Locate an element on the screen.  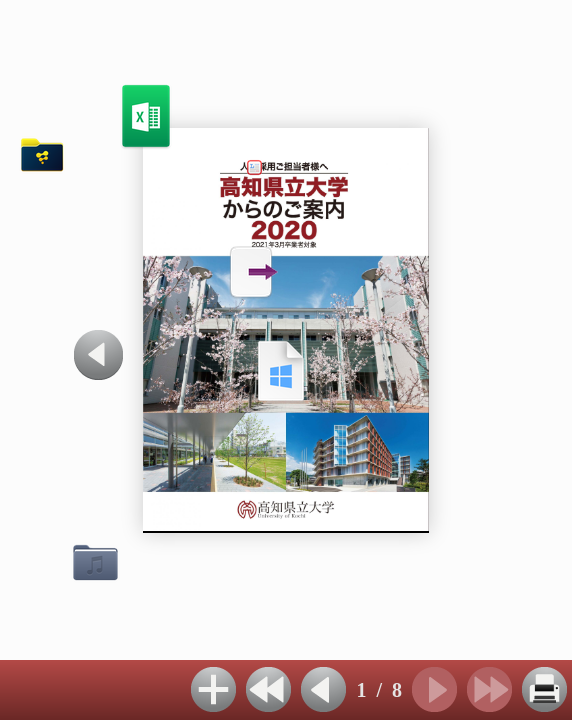
spreadsheet template file is located at coordinates (146, 117).